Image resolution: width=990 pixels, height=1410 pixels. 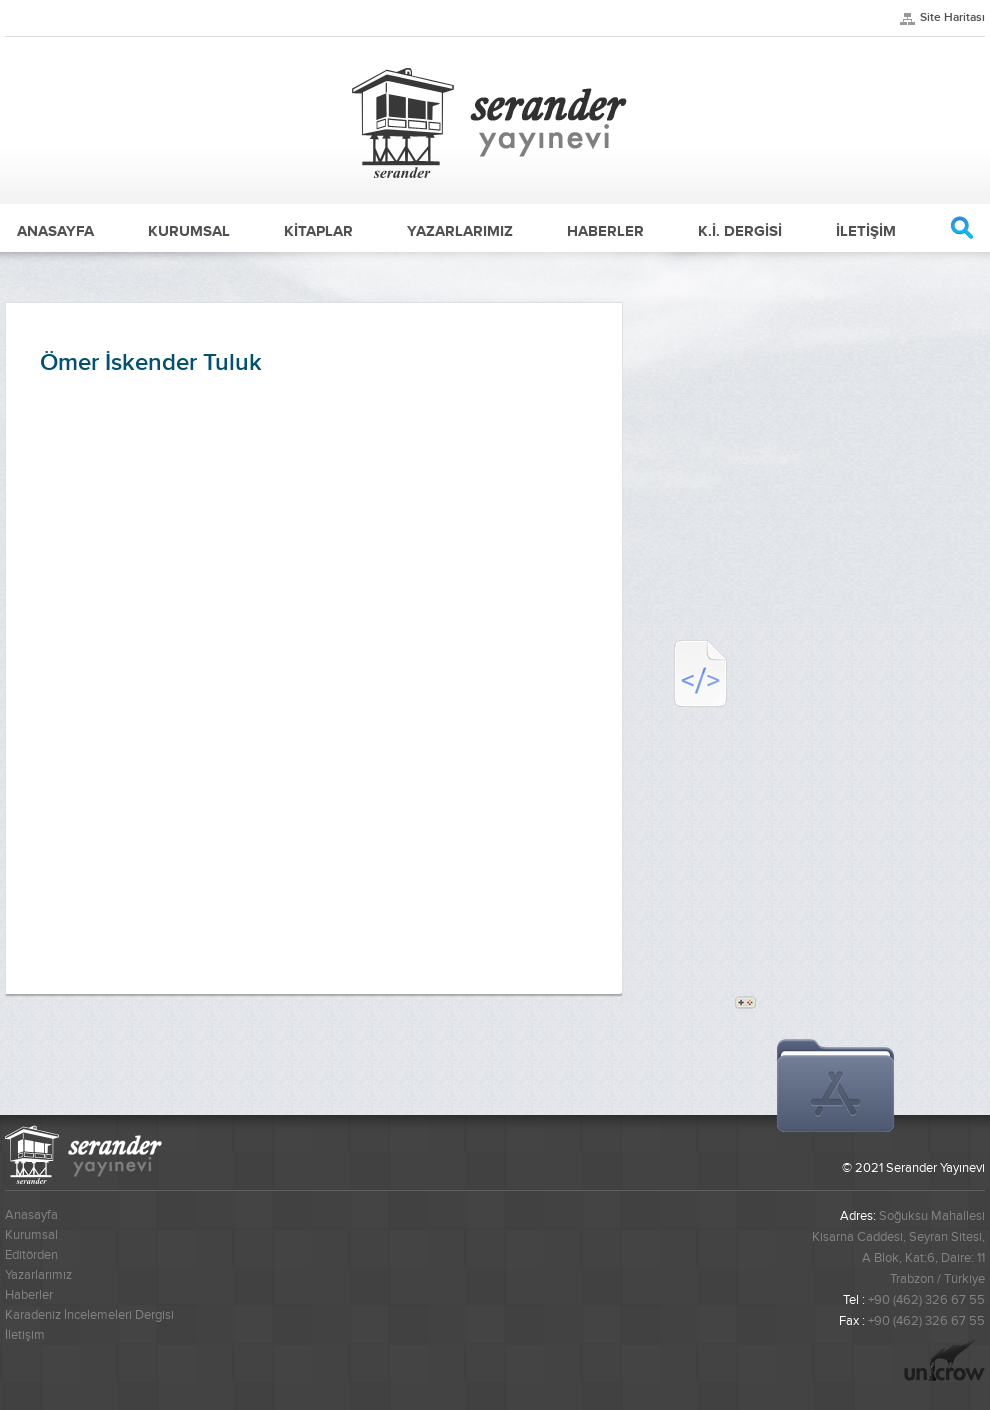 What do you see at coordinates (700, 673) in the screenshot?
I see `an HTML or web document file` at bounding box center [700, 673].